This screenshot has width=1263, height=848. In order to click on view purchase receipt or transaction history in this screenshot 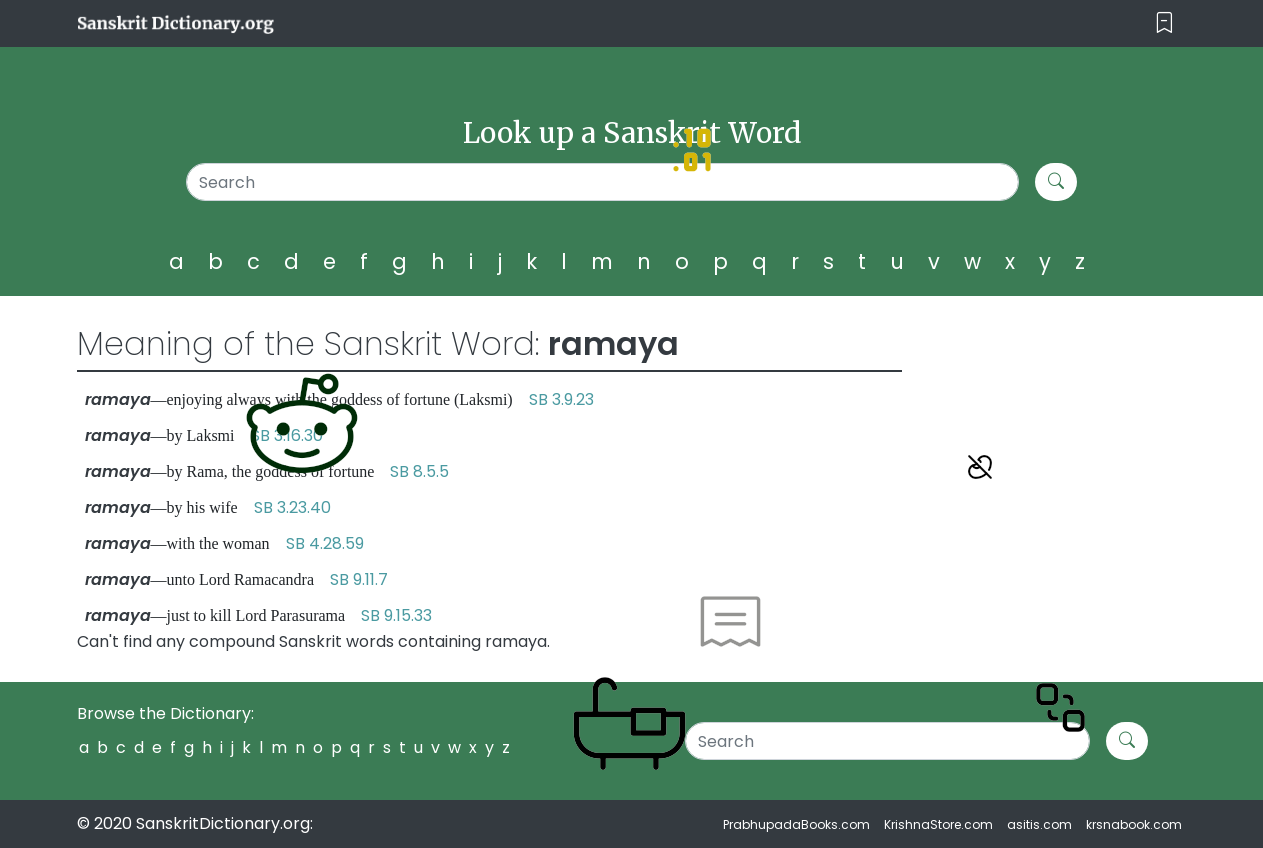, I will do `click(730, 621)`.